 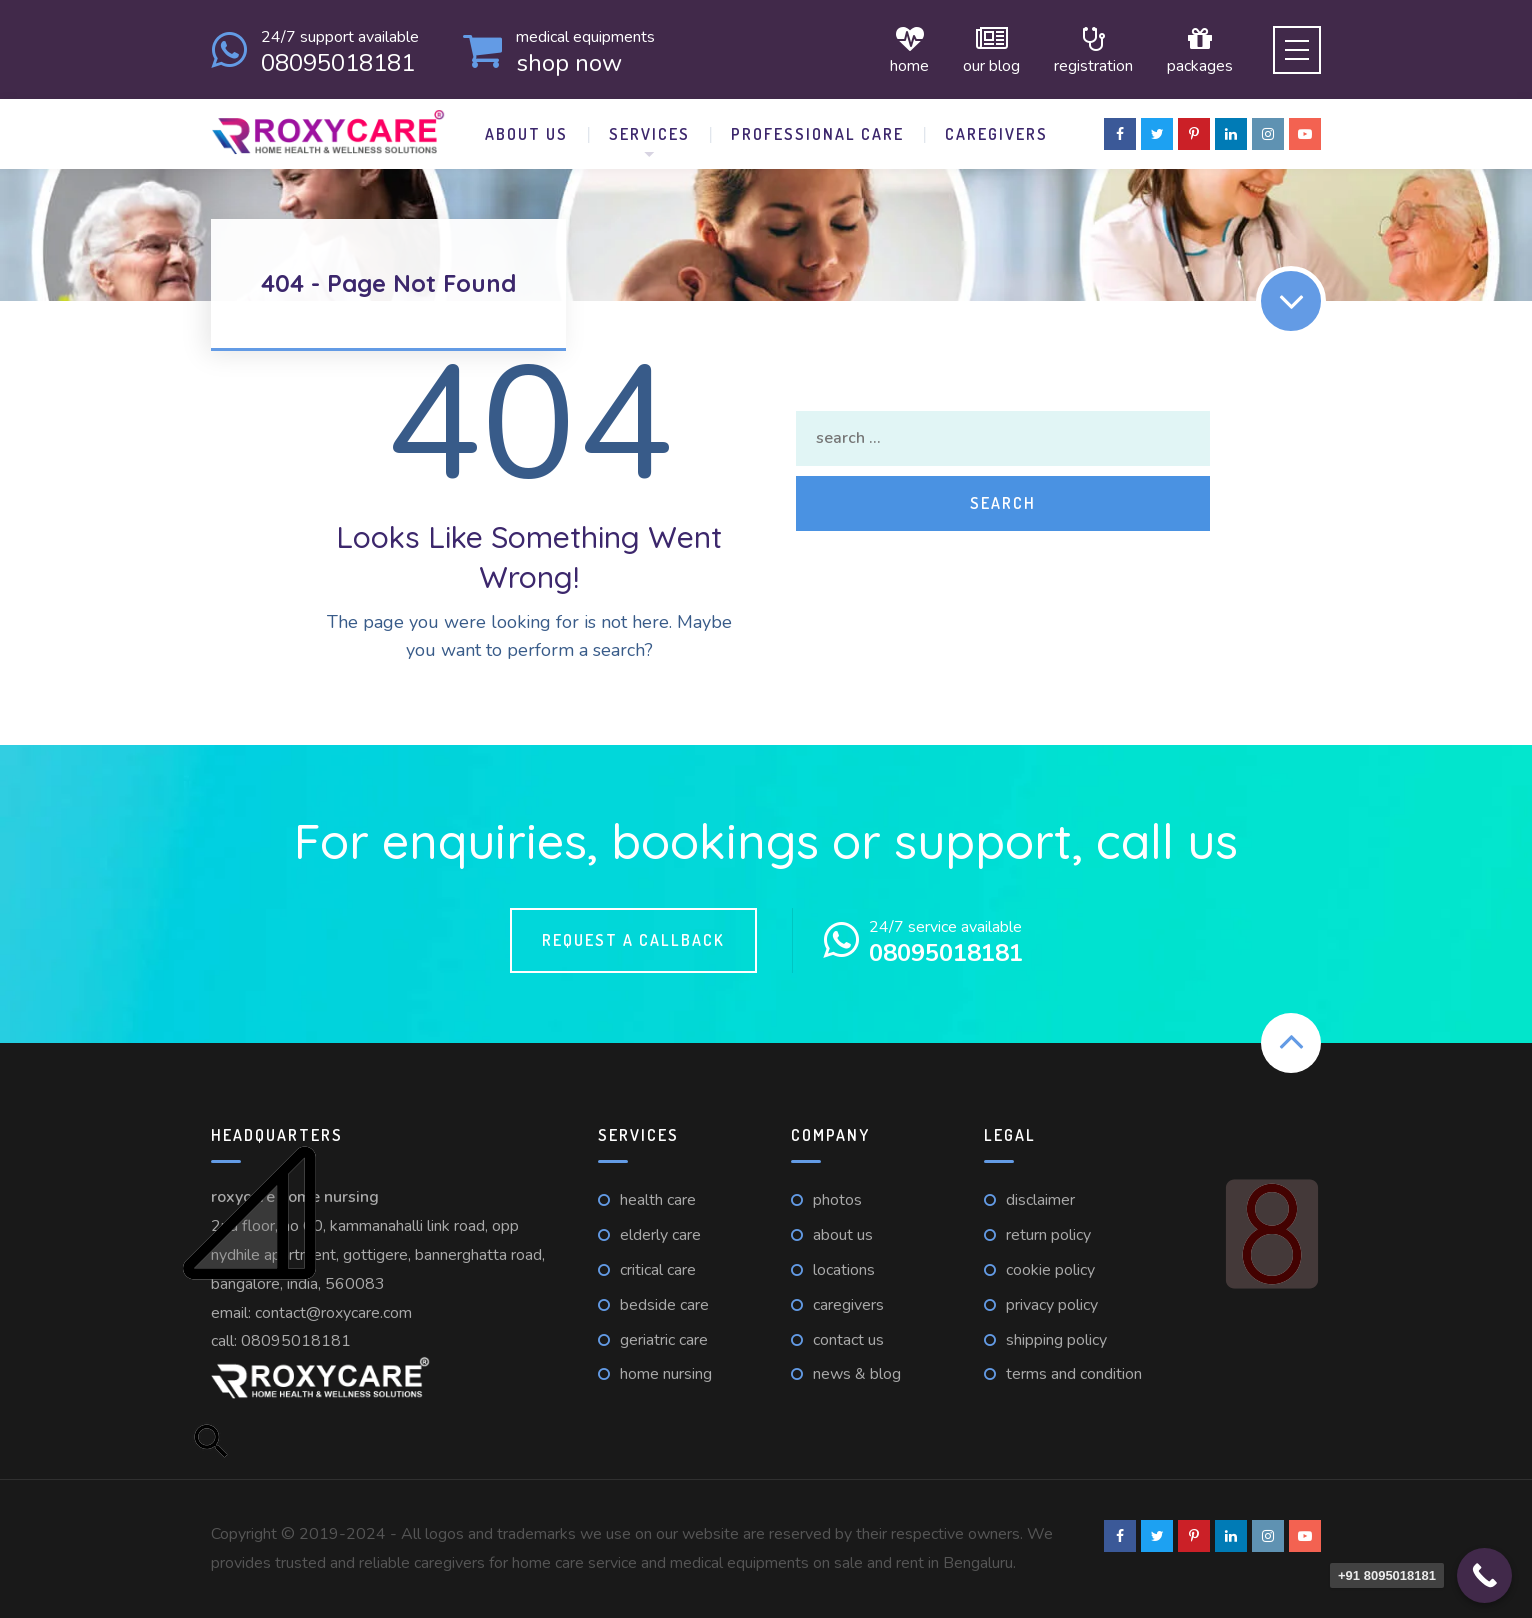 I want to click on indicates strong cellular network signal, so click(x=260, y=1218).